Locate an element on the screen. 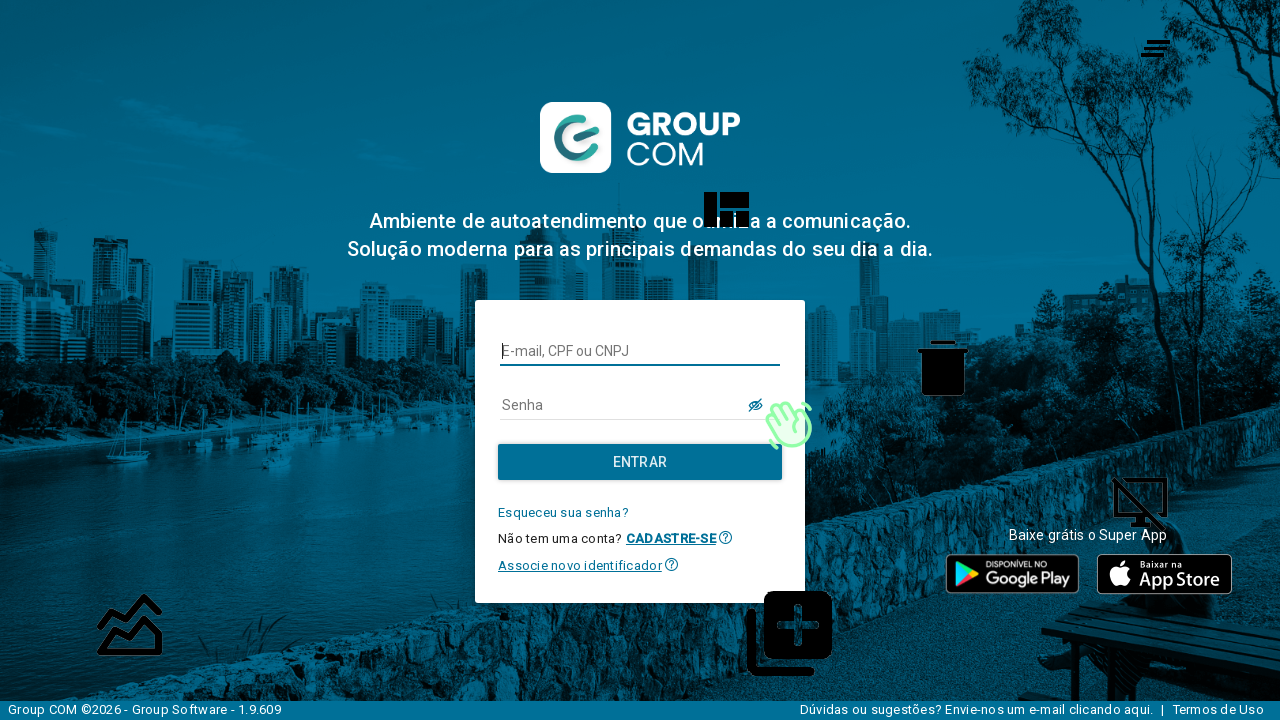 The height and width of the screenshot is (720, 1280). delete an item is located at coordinates (943, 370).